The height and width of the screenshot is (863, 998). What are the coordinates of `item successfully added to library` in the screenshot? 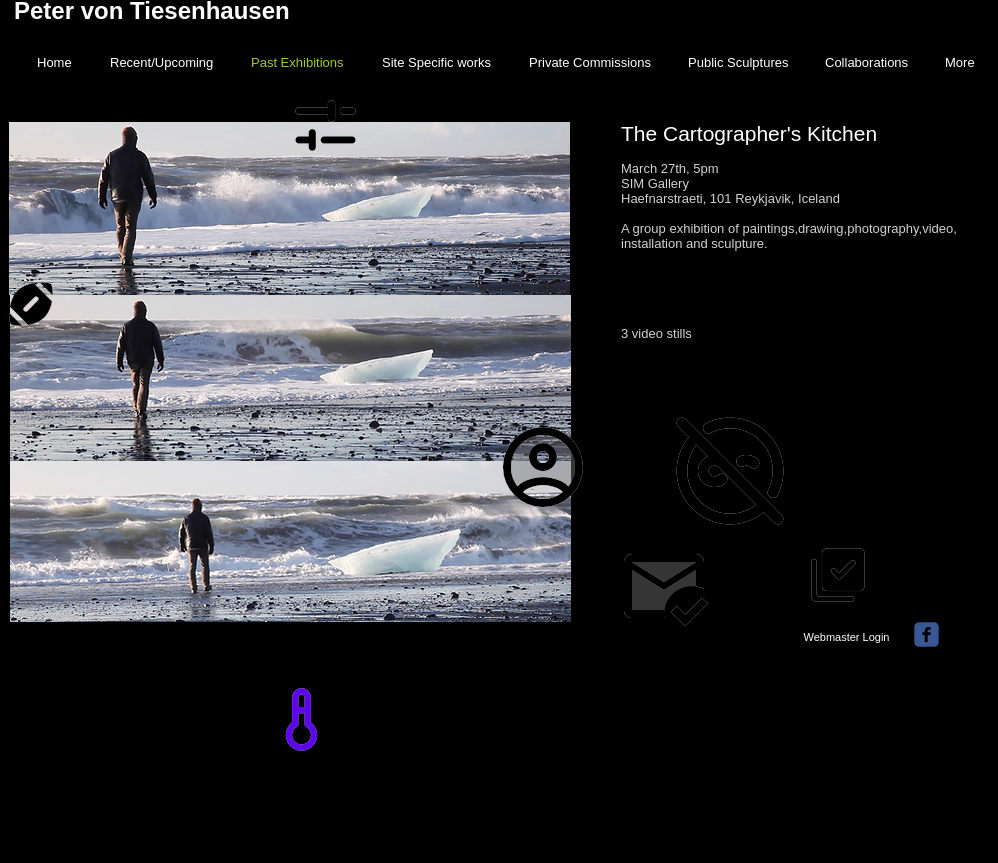 It's located at (838, 575).